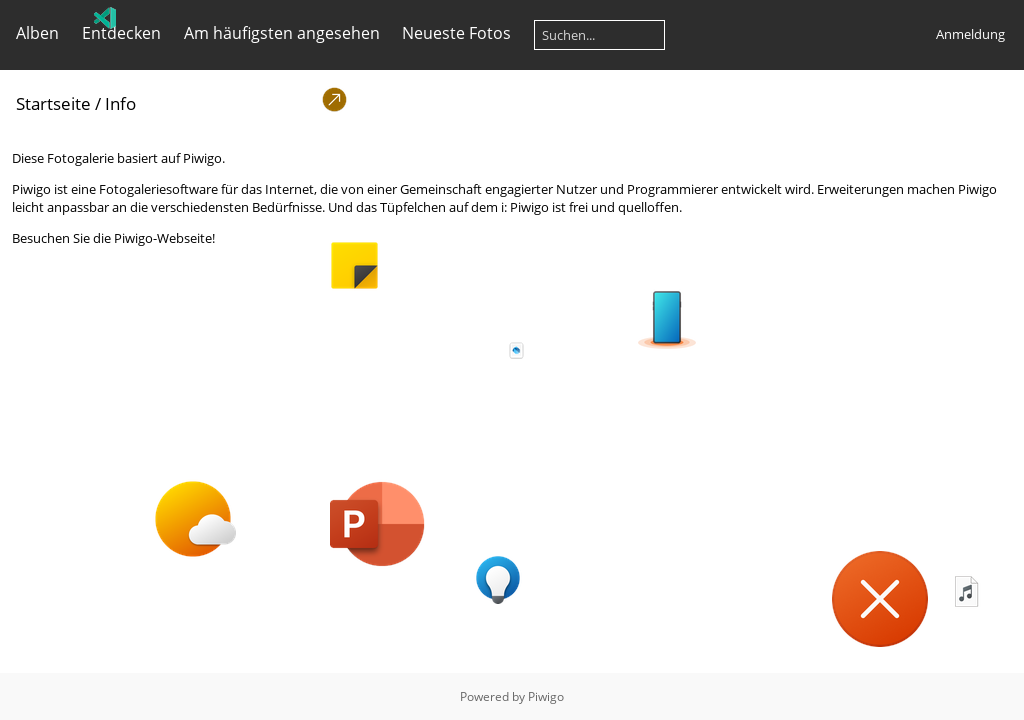  Describe the element at coordinates (105, 18) in the screenshot. I see `open visual studio code editor` at that location.